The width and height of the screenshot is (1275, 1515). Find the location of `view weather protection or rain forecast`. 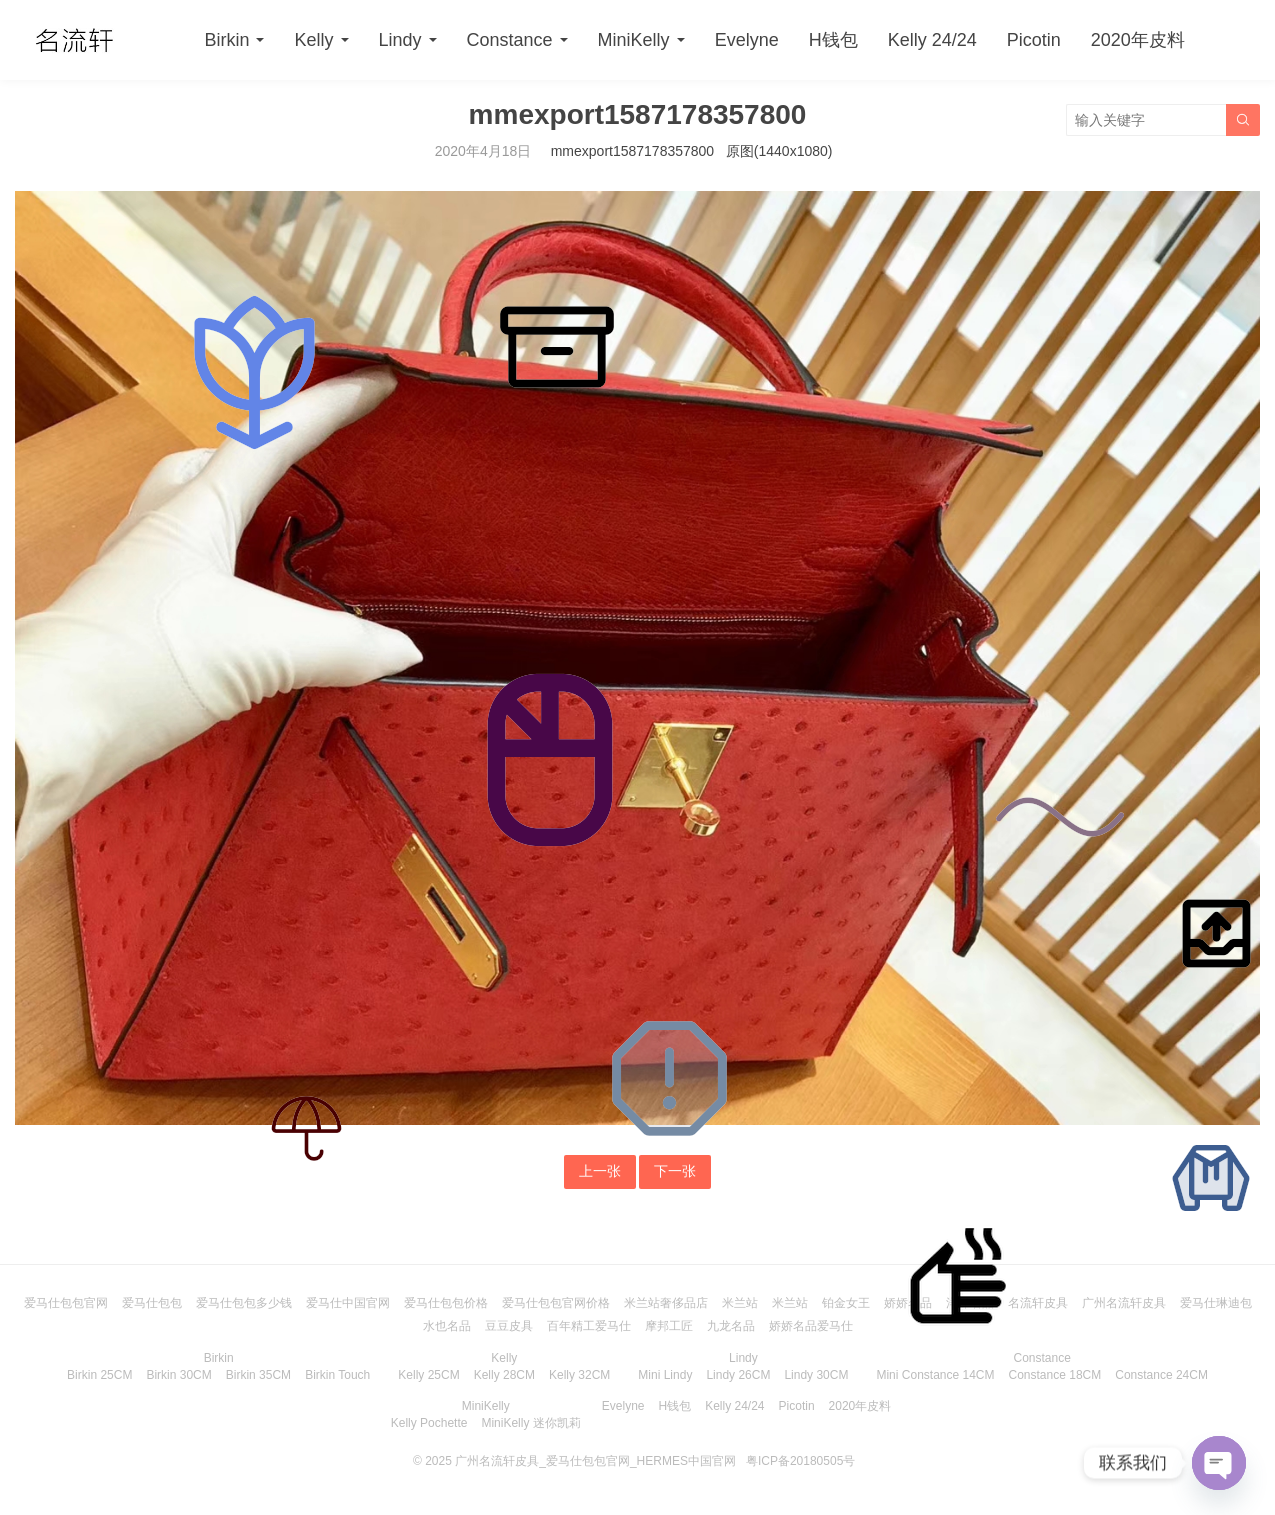

view weather protection or rain forecast is located at coordinates (306, 1128).